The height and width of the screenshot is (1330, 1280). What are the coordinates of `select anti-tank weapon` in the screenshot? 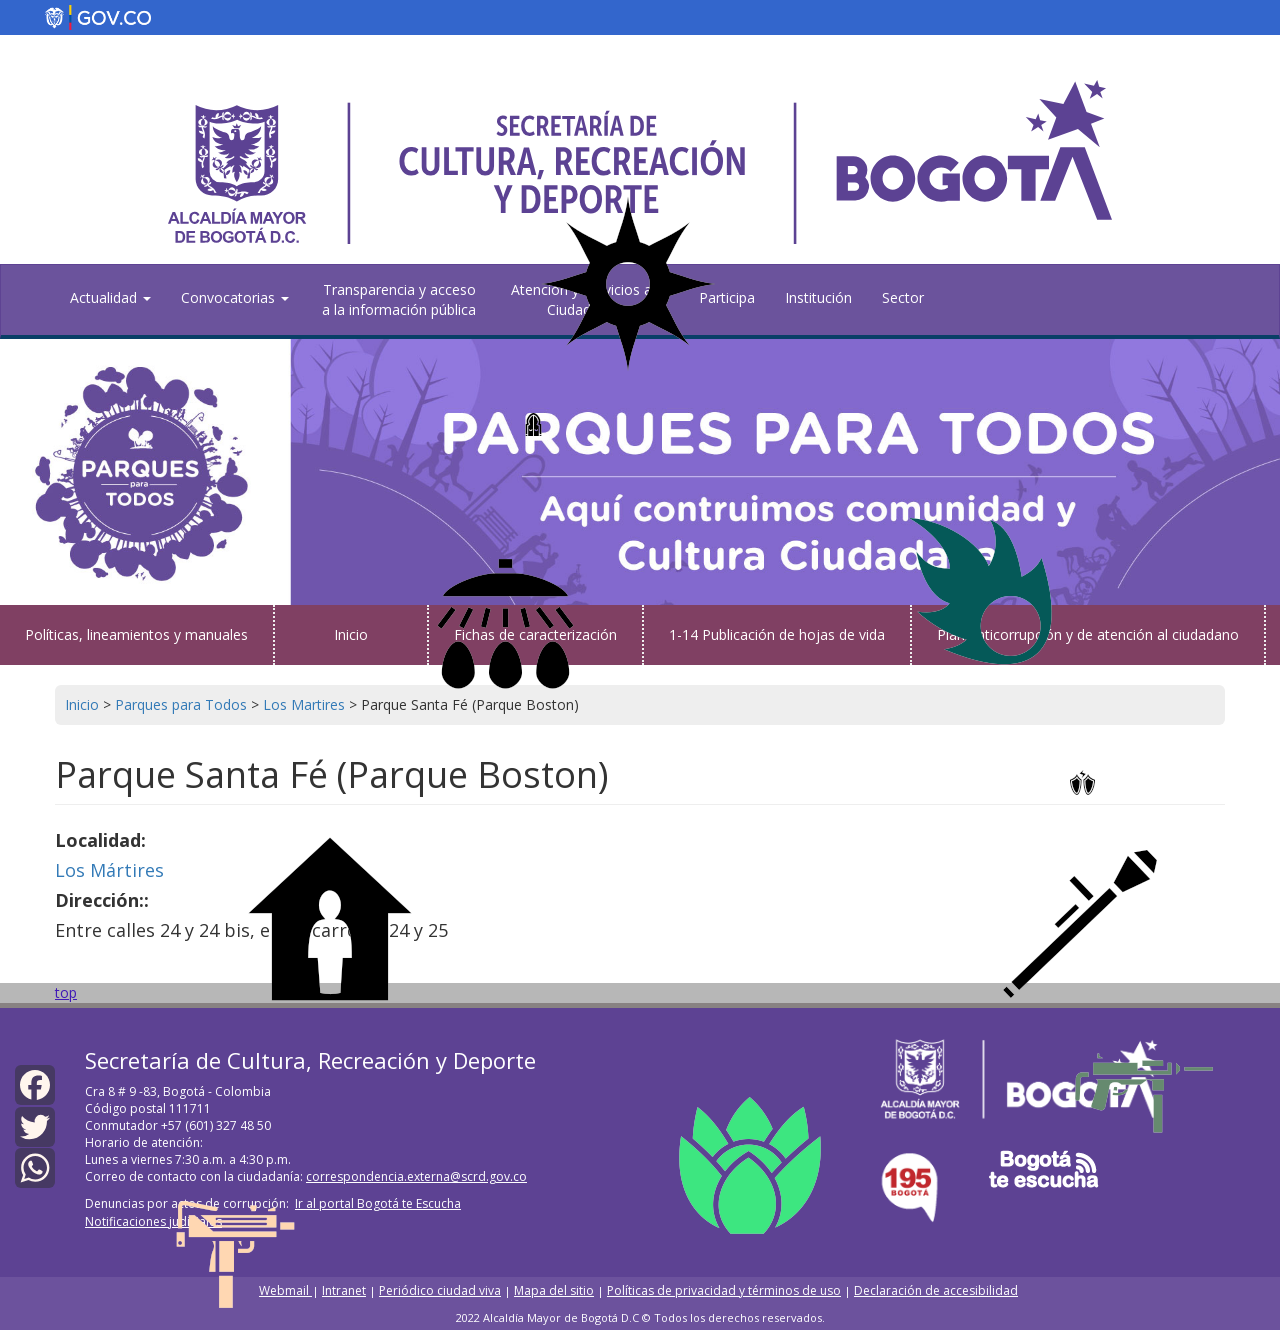 It's located at (1080, 924).